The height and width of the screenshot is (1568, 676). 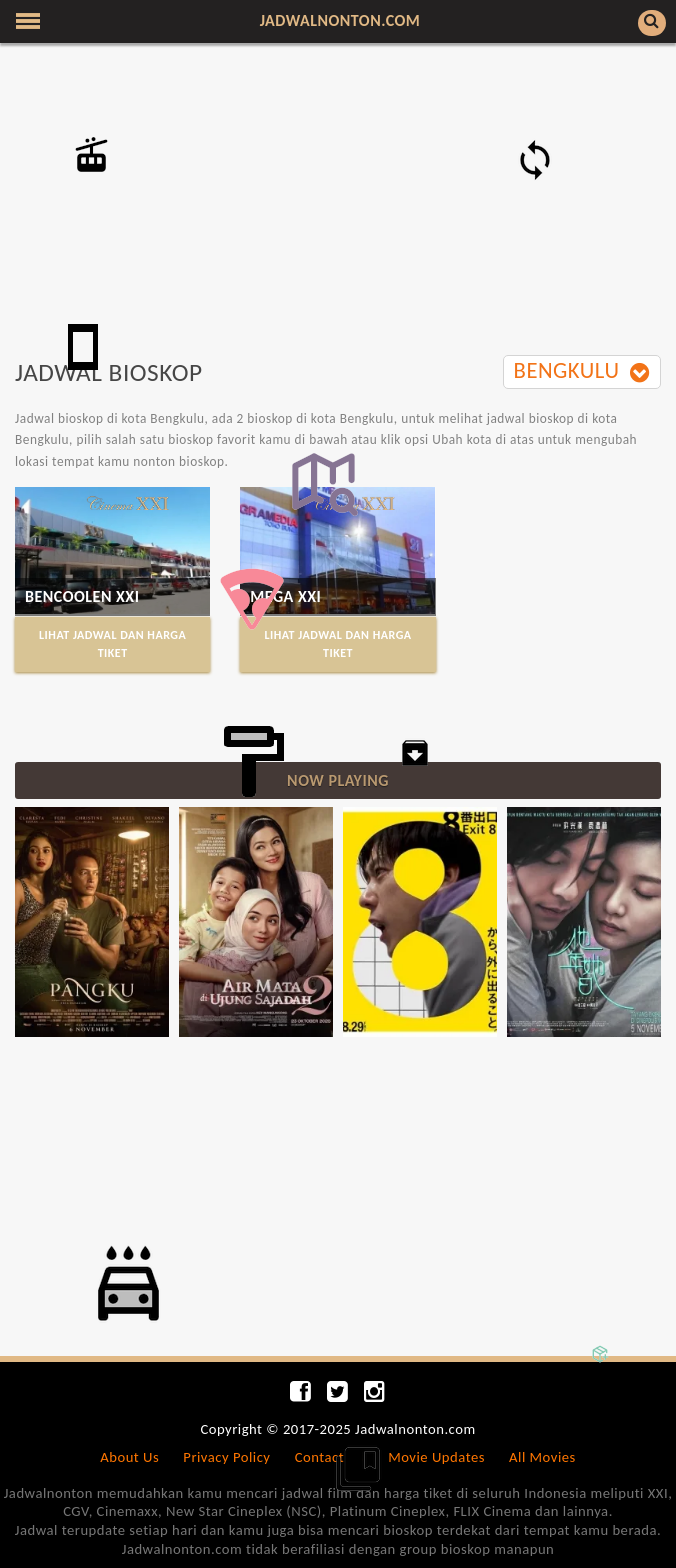 I want to click on access cable car or gondola transit information, so click(x=91, y=155).